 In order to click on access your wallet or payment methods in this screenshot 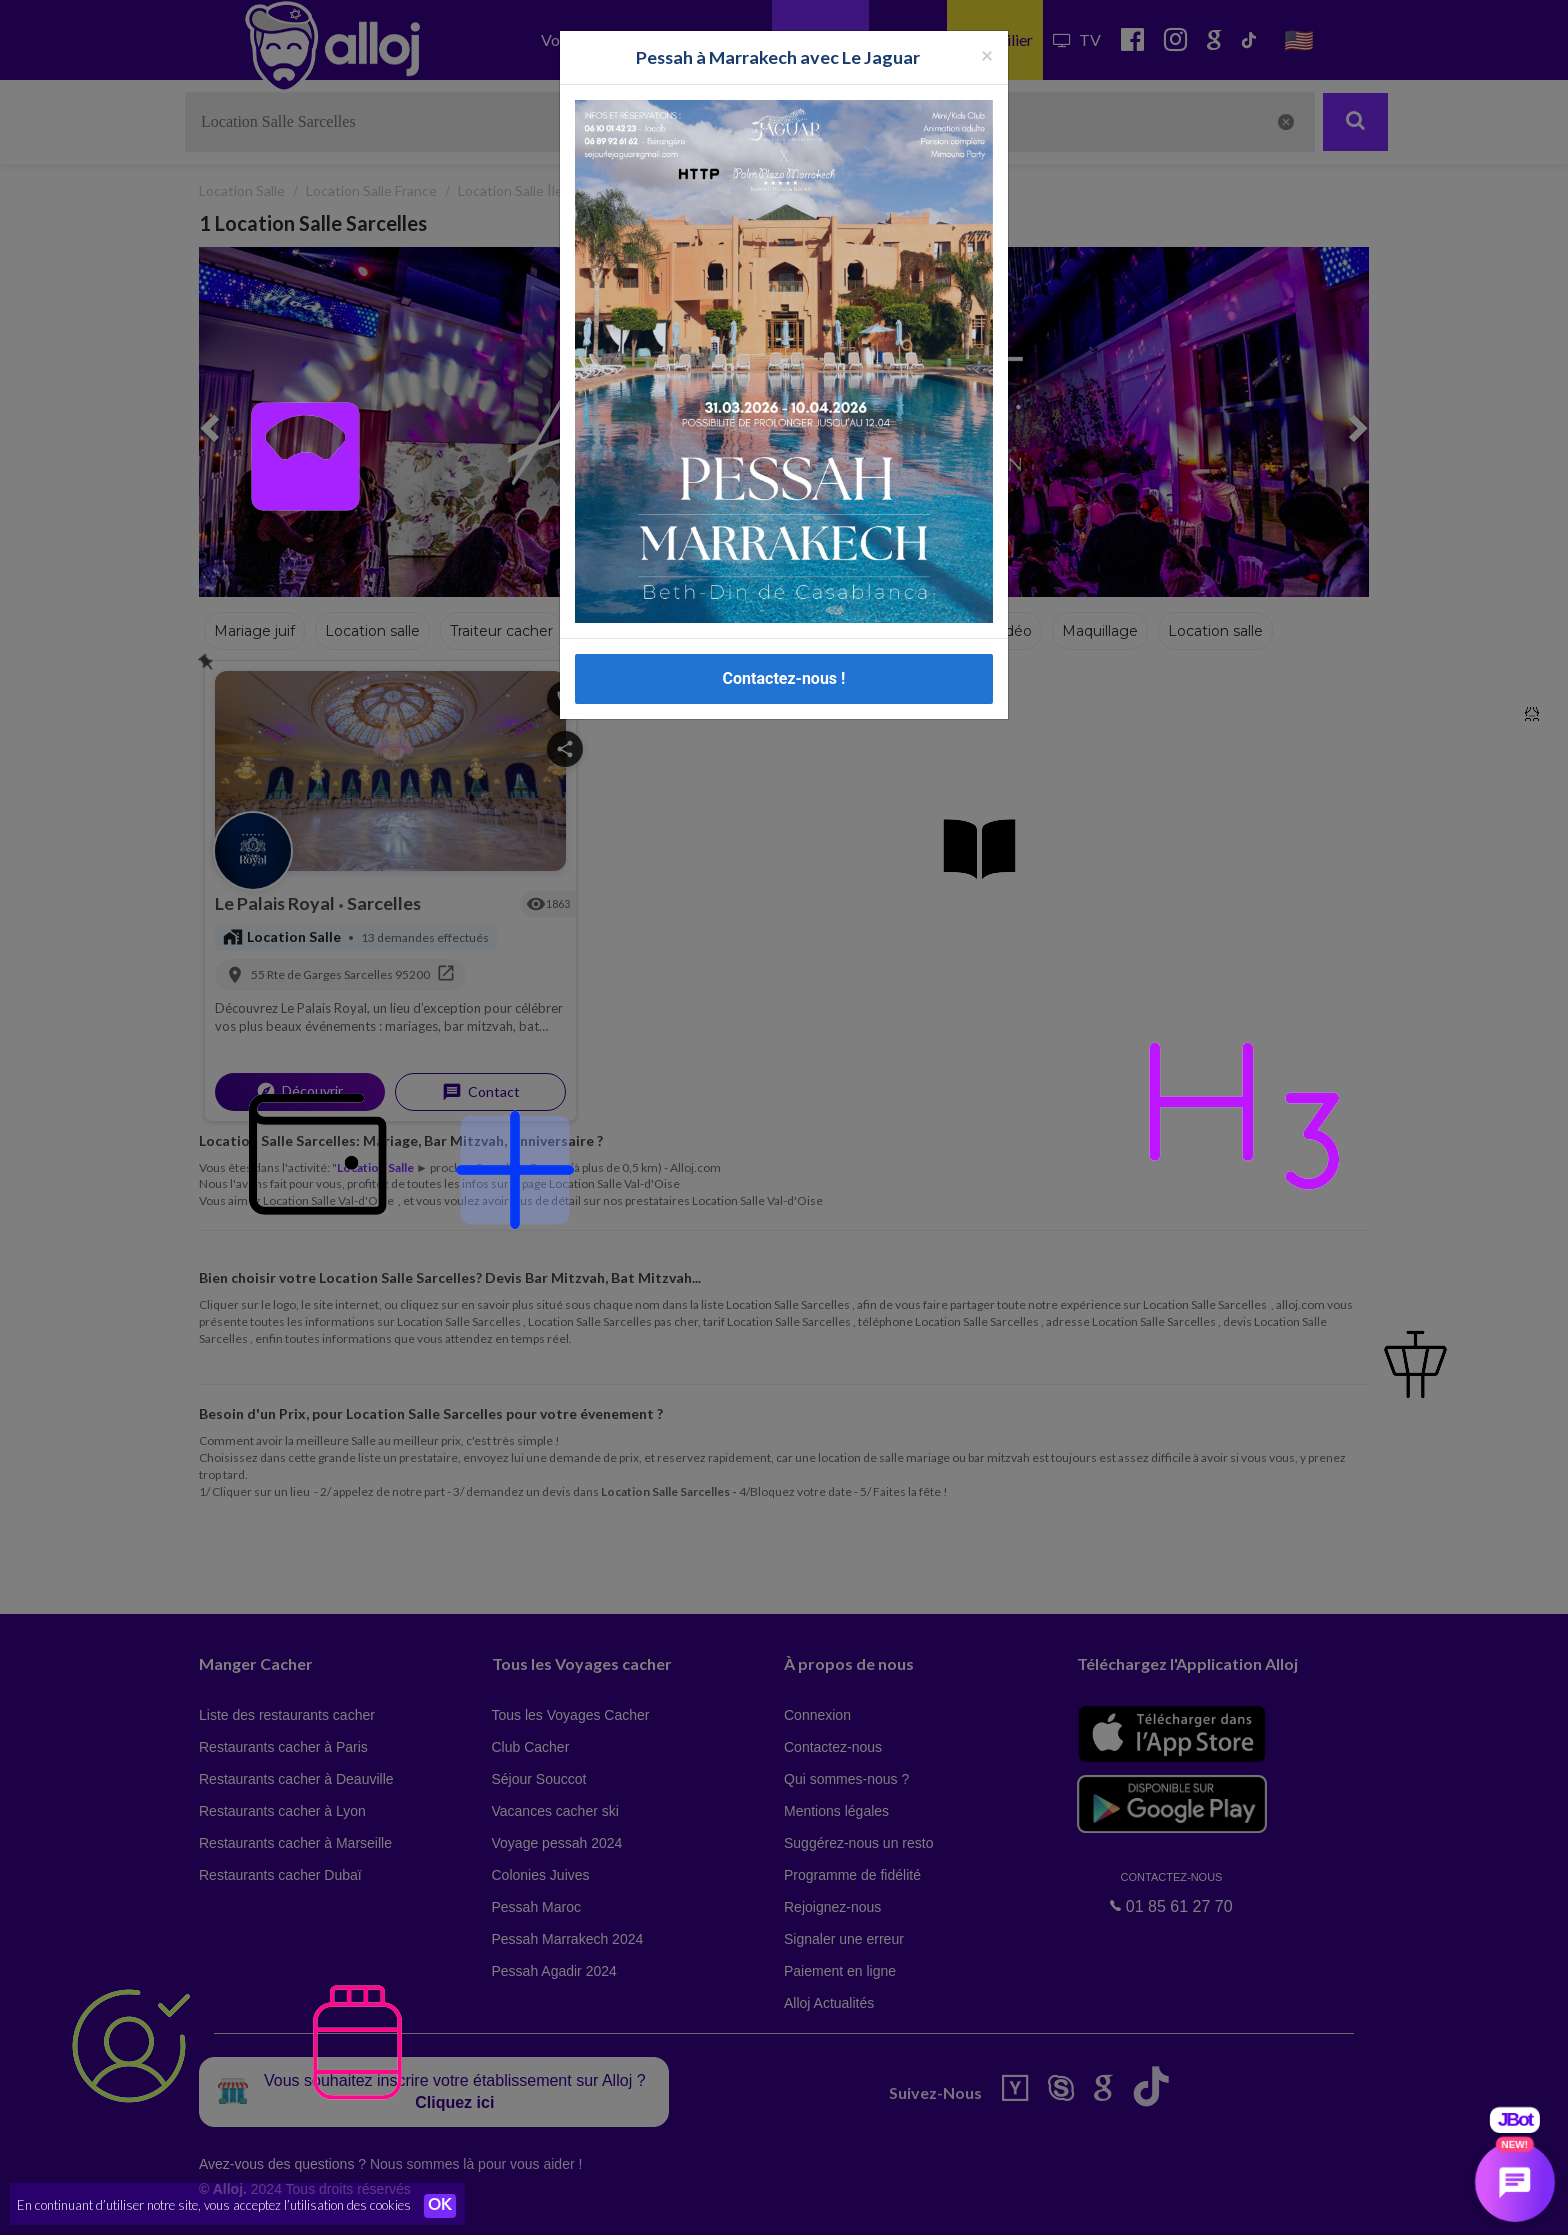, I will do `click(315, 1160)`.